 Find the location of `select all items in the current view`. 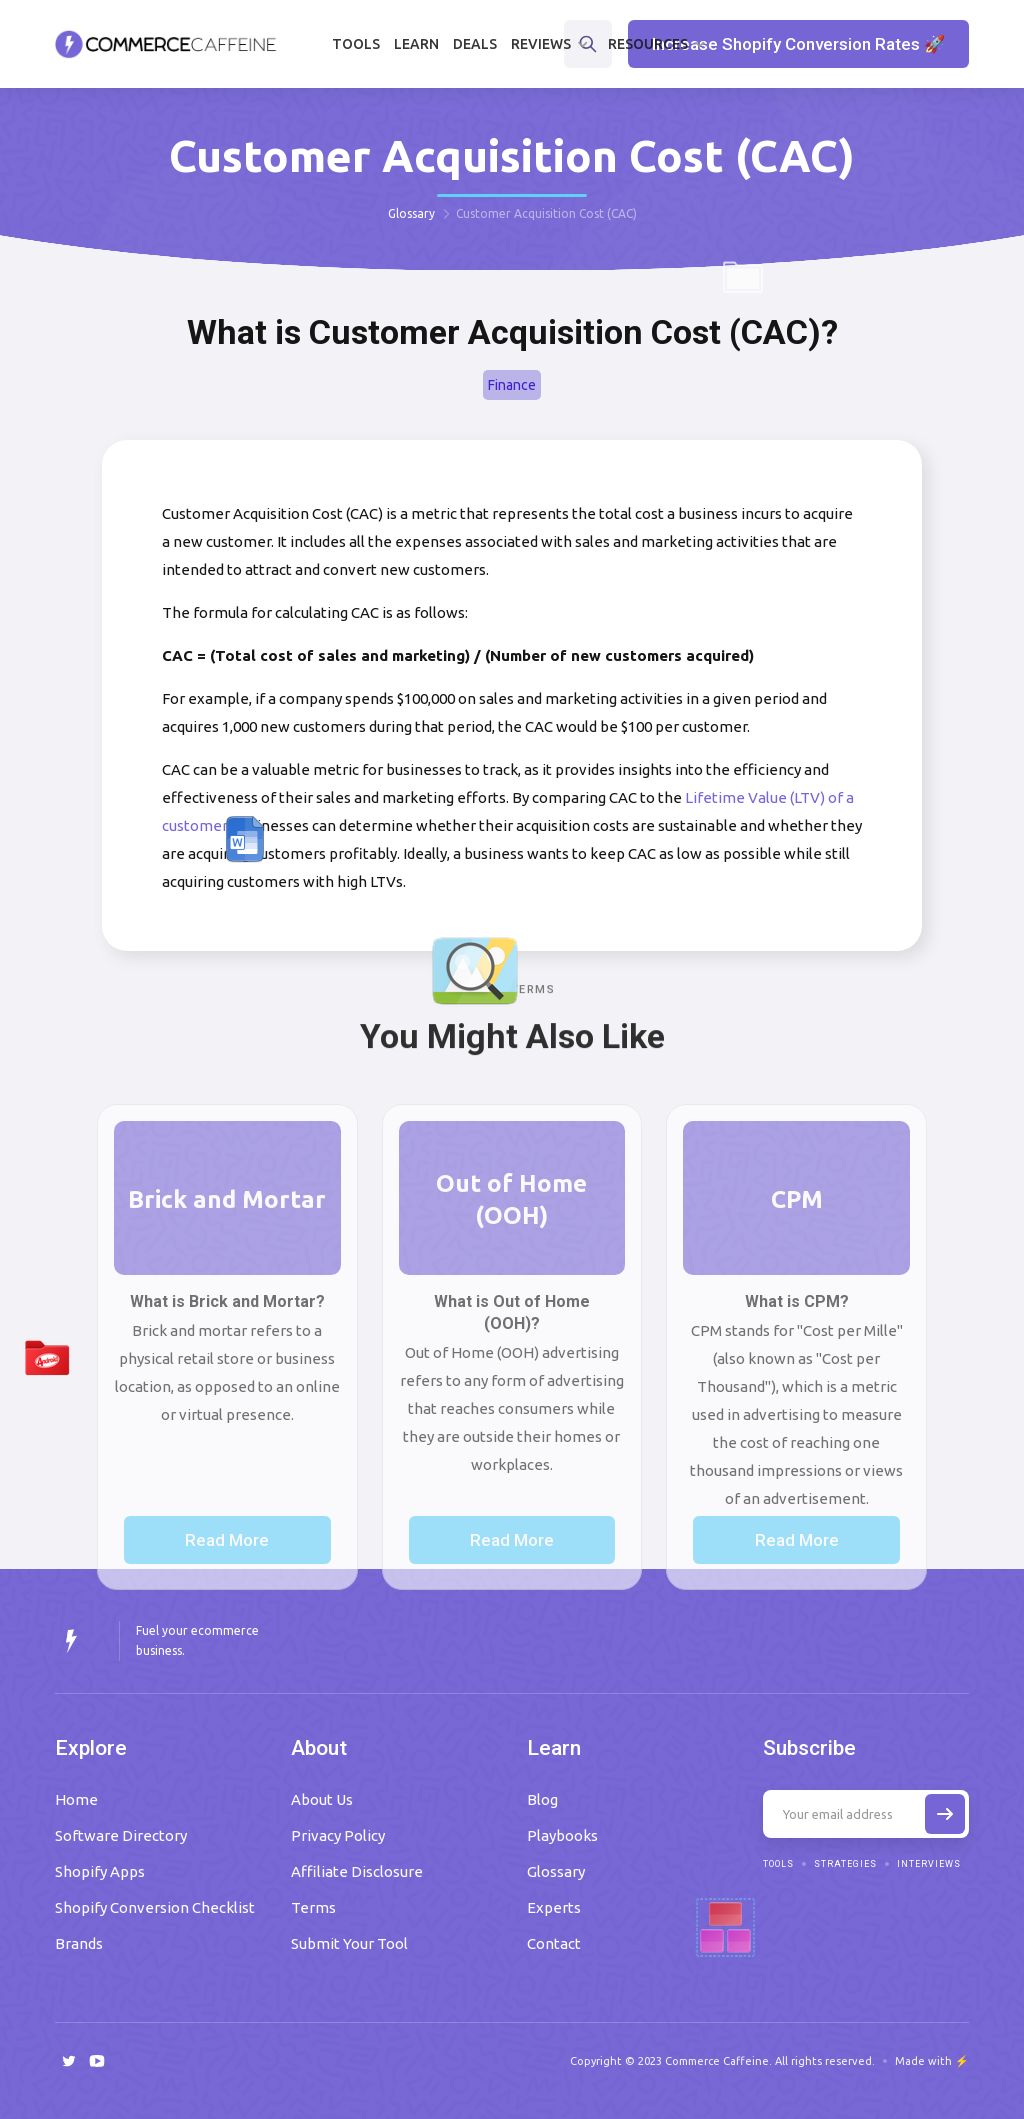

select all items in the current view is located at coordinates (725, 1927).